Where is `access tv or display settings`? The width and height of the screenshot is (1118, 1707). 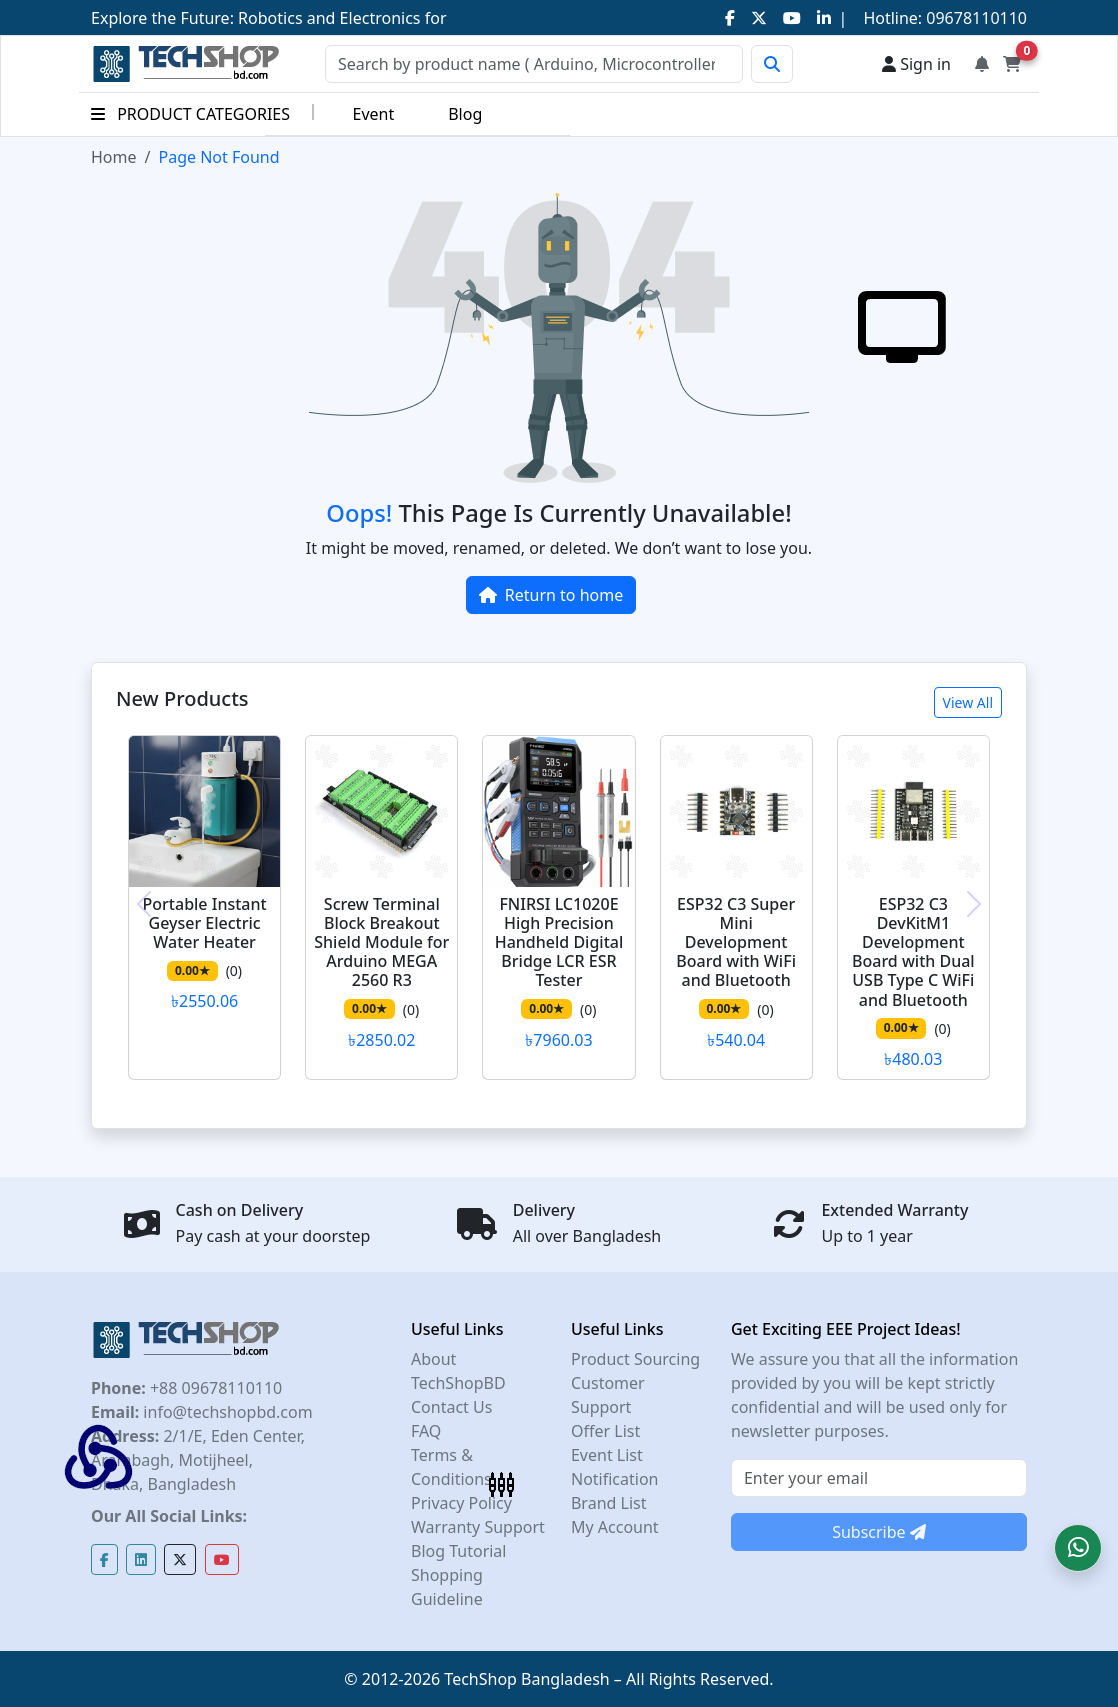
access tv or display settings is located at coordinates (902, 327).